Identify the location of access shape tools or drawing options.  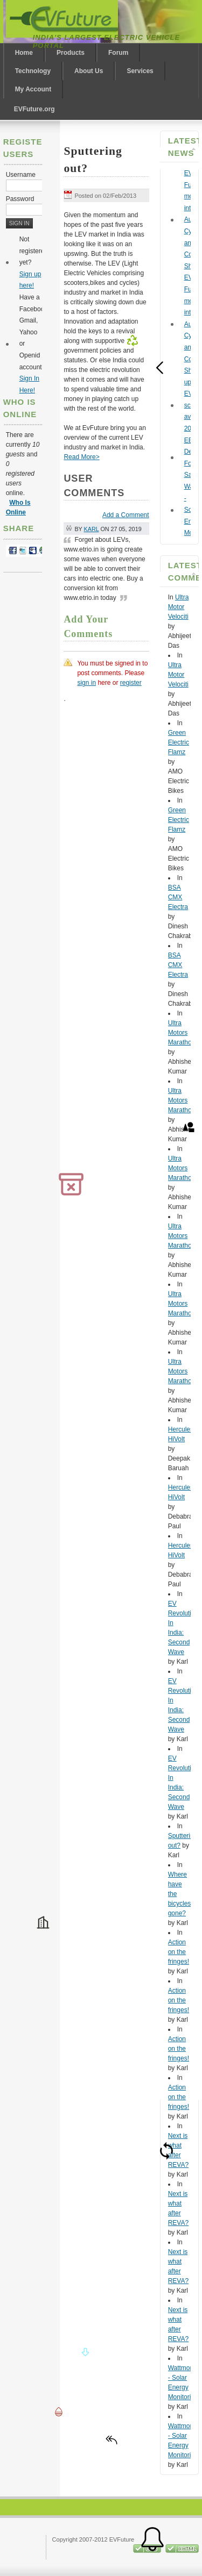
(189, 1127).